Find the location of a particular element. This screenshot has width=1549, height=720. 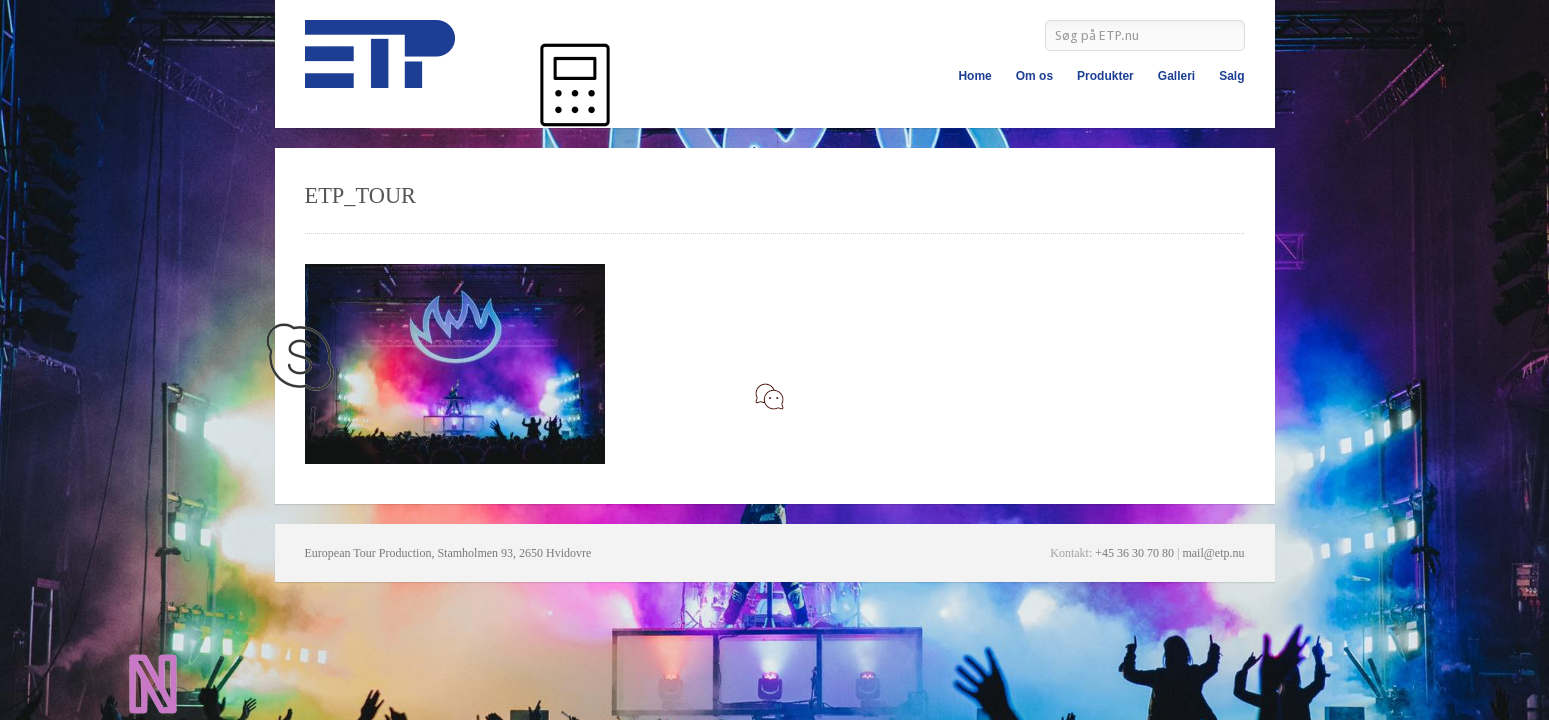

open skype app is located at coordinates (300, 357).